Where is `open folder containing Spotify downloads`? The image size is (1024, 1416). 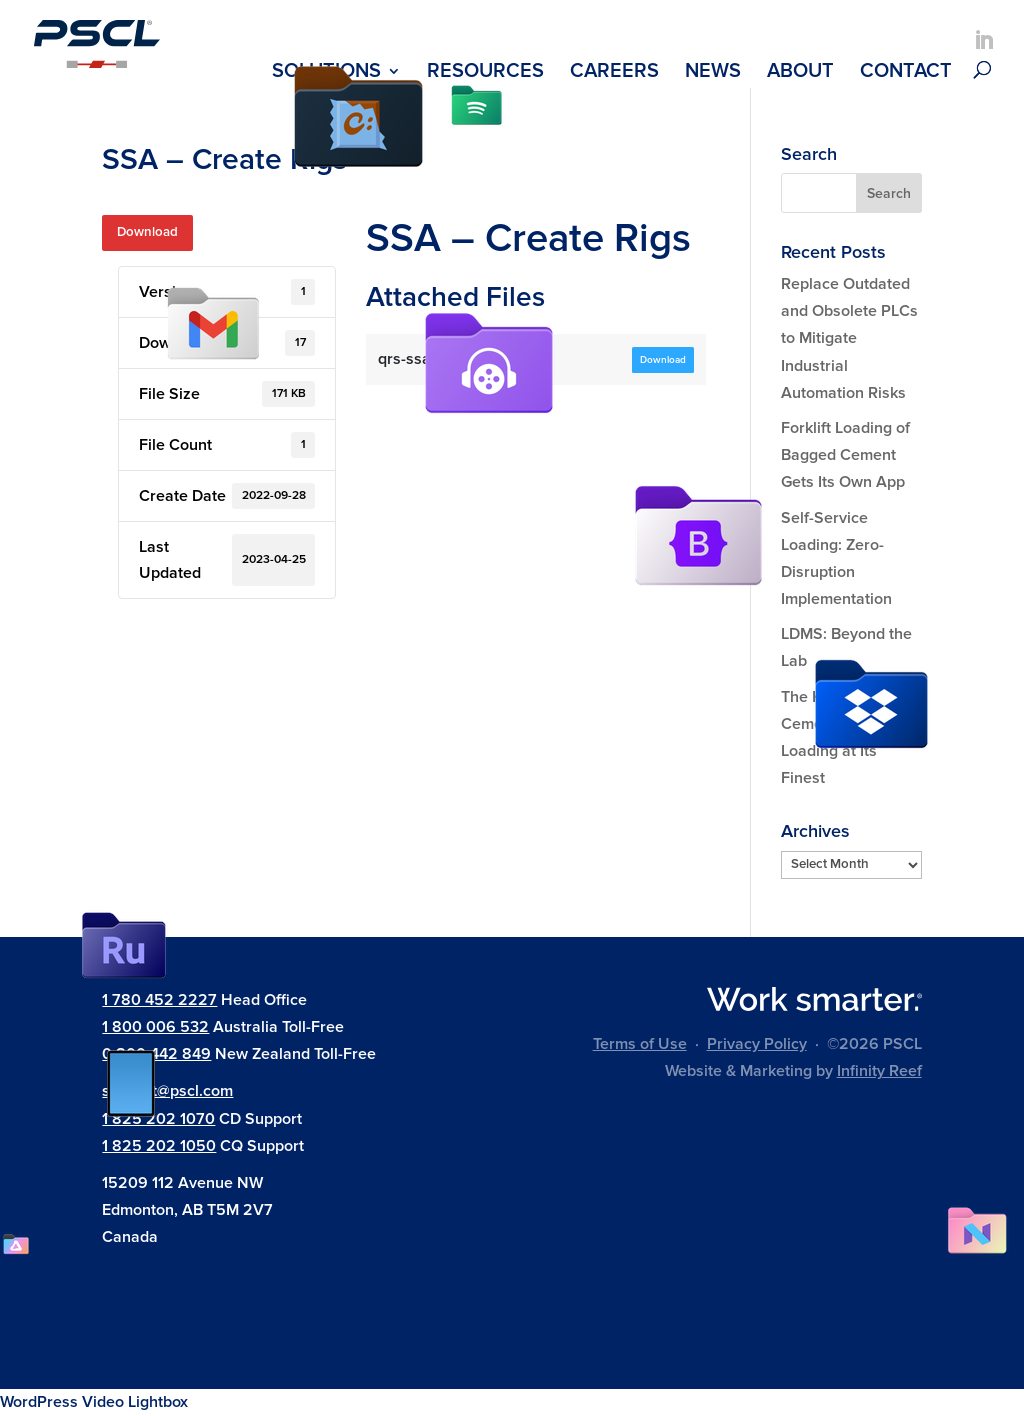
open folder containing Spotify downloads is located at coordinates (476, 106).